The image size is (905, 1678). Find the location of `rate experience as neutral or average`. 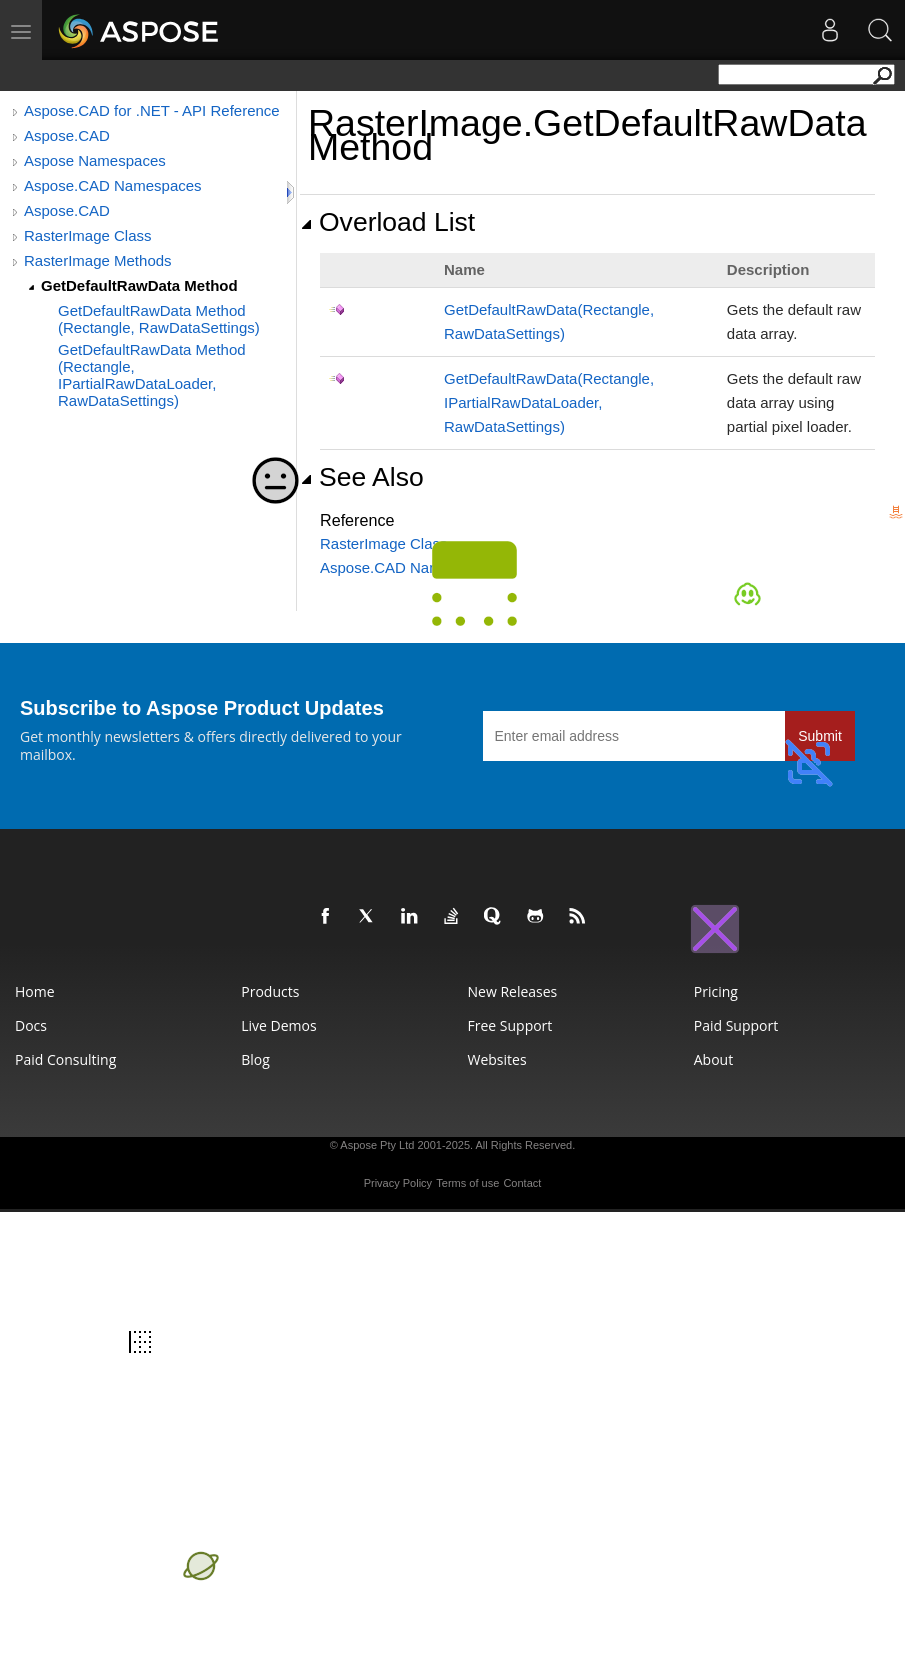

rate experience as neutral or average is located at coordinates (275, 480).